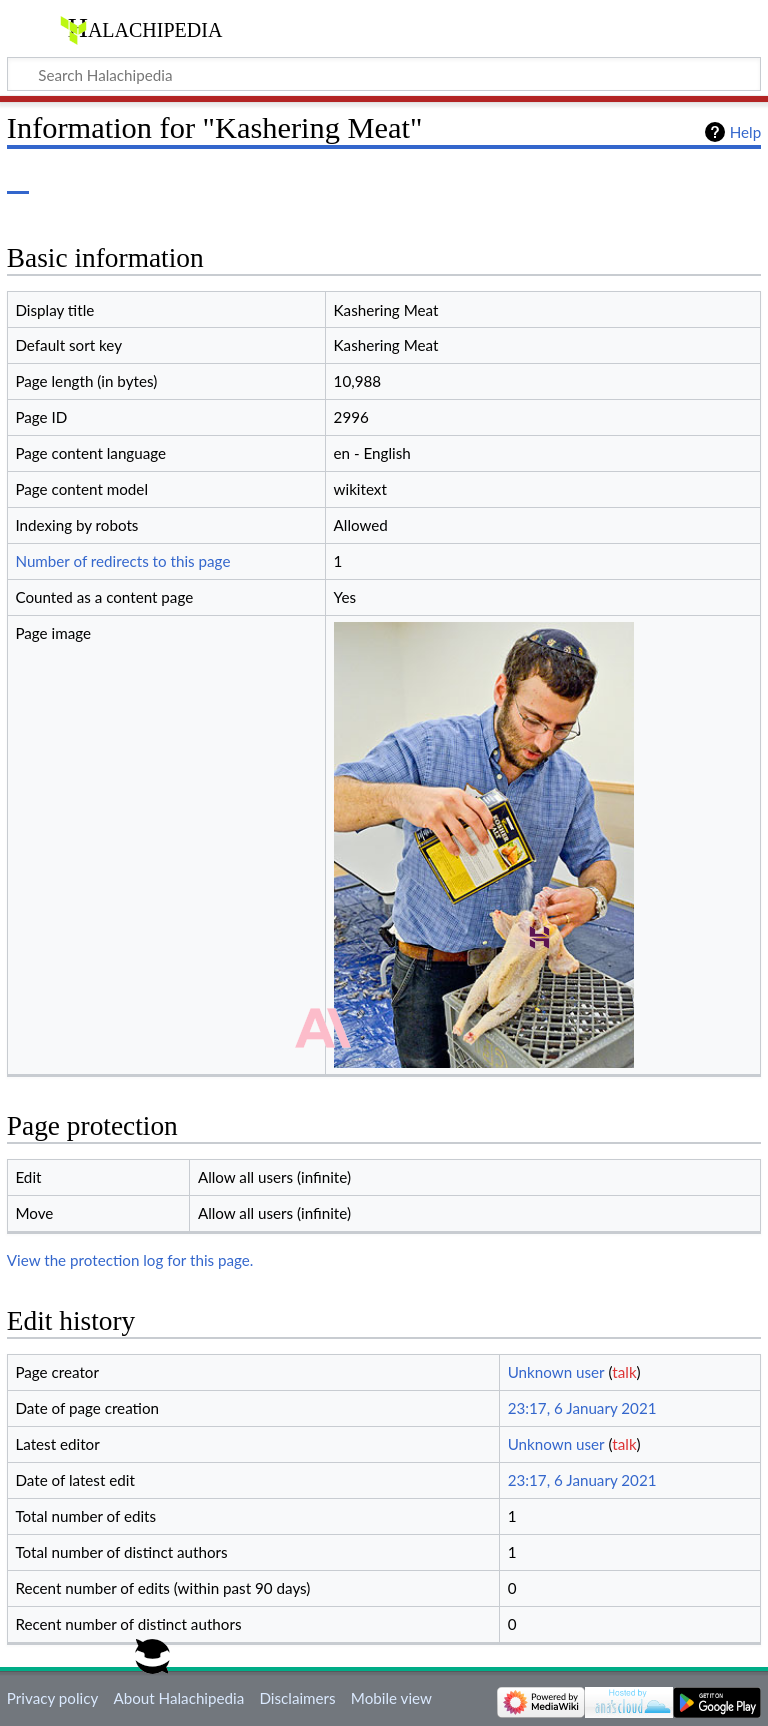  Describe the element at coordinates (152, 1656) in the screenshot. I see `open Linphone app` at that location.